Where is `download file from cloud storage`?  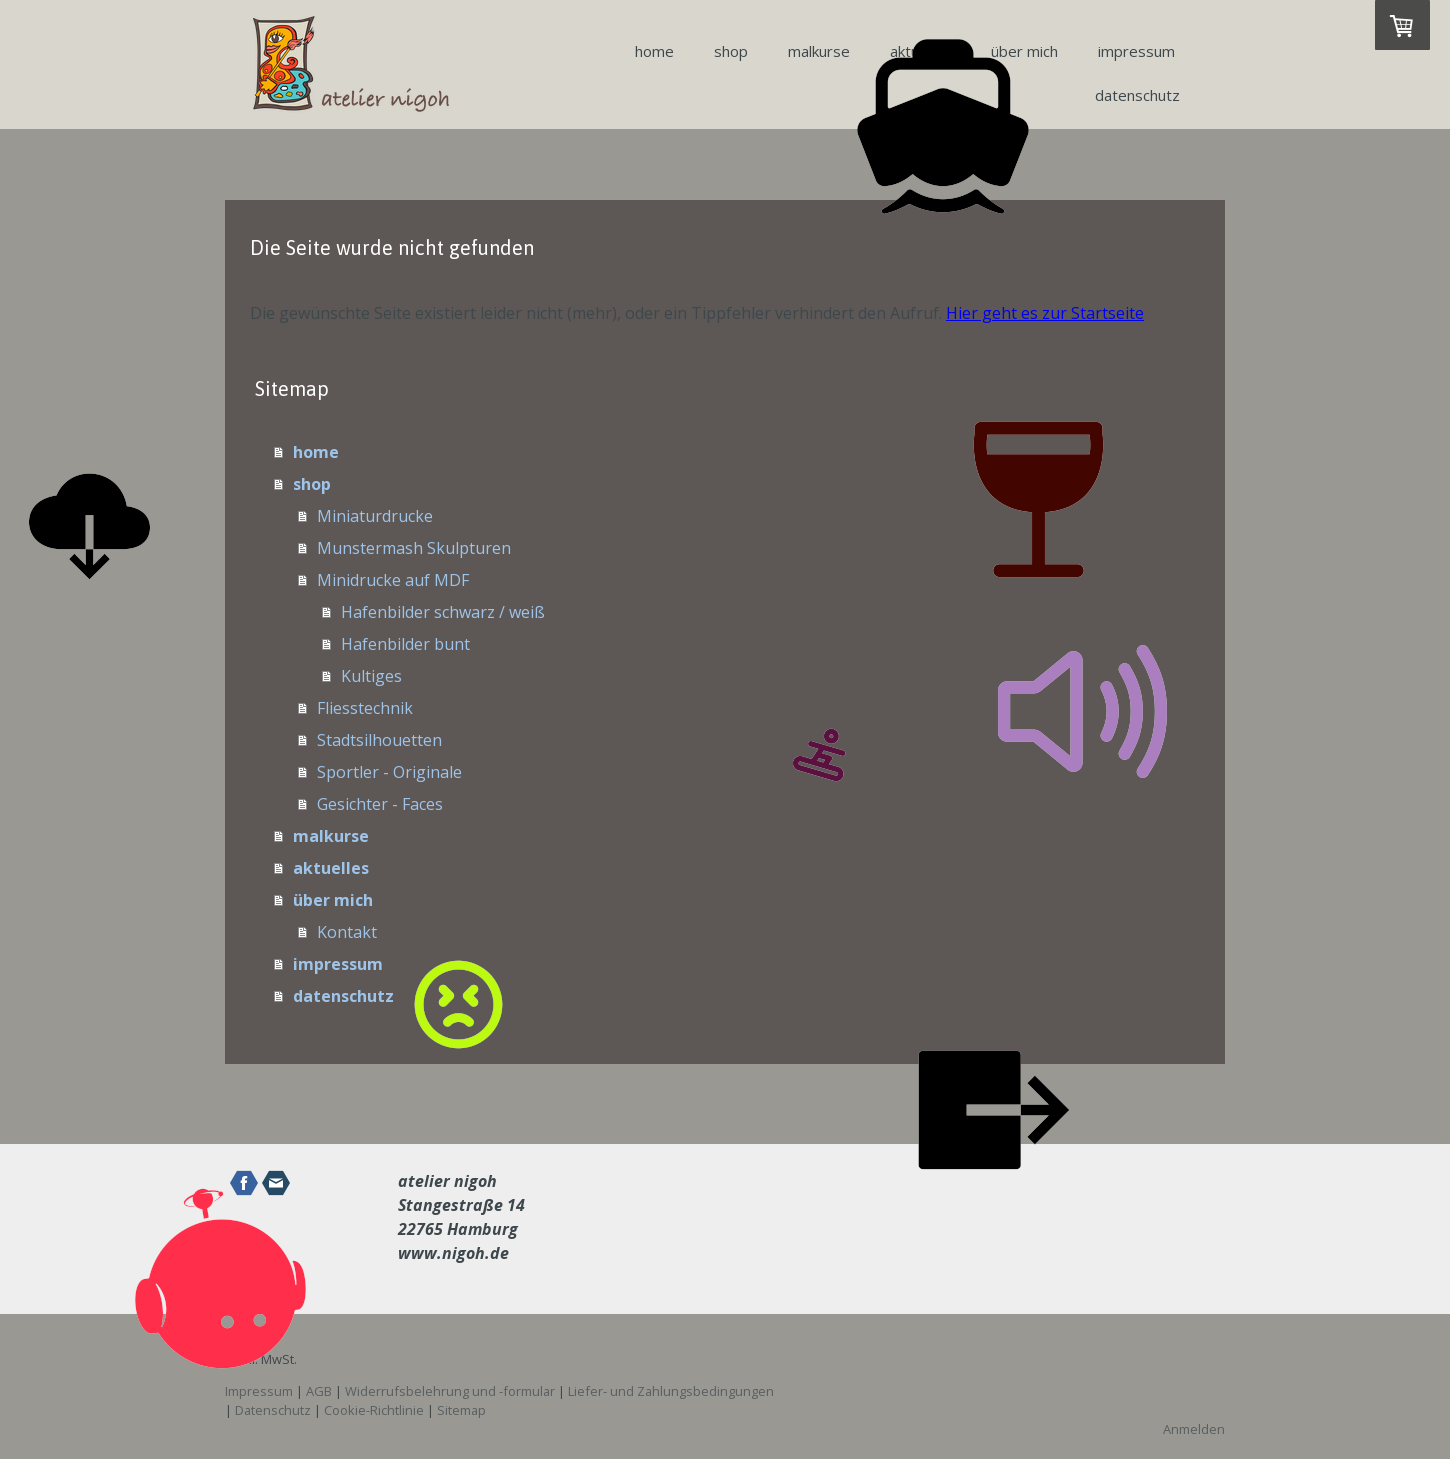 download file from cloud storage is located at coordinates (89, 526).